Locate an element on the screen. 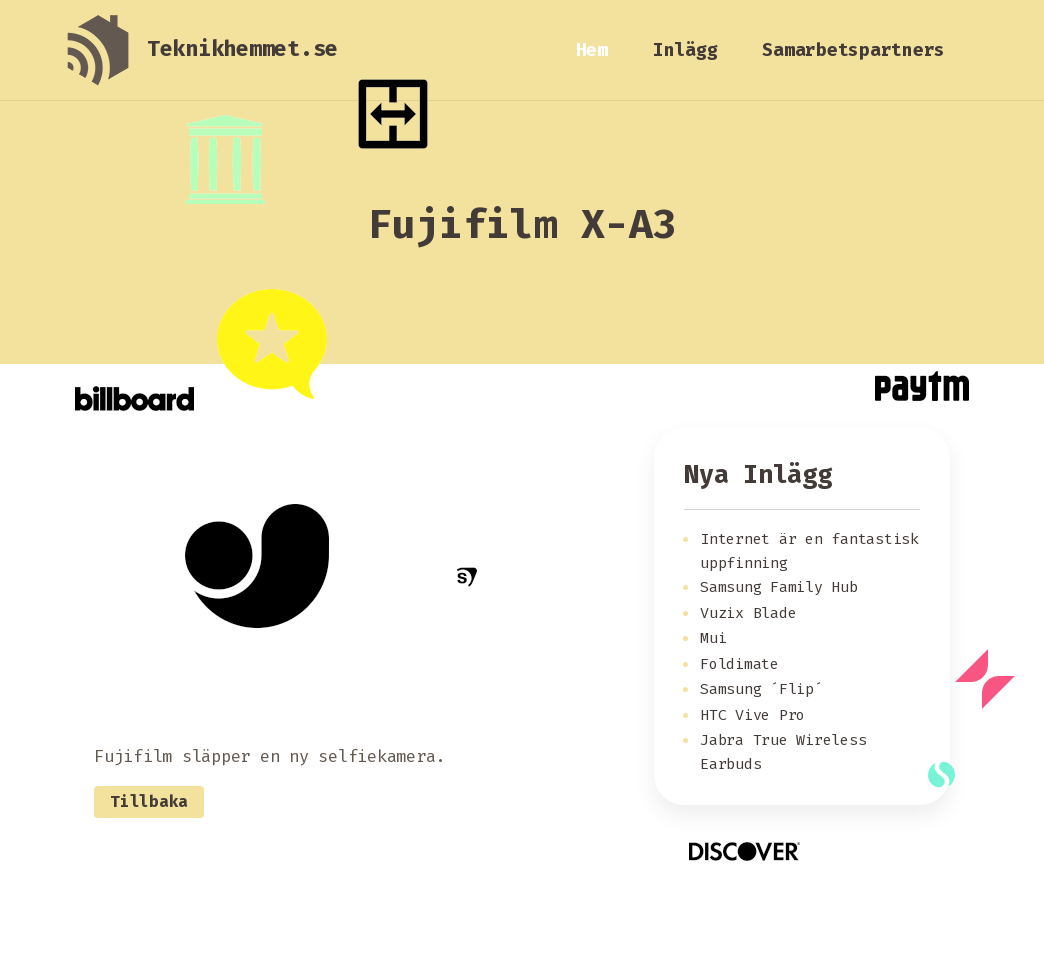 Image resolution: width=1044 pixels, height=968 pixels. pay with Discover card is located at coordinates (744, 851).